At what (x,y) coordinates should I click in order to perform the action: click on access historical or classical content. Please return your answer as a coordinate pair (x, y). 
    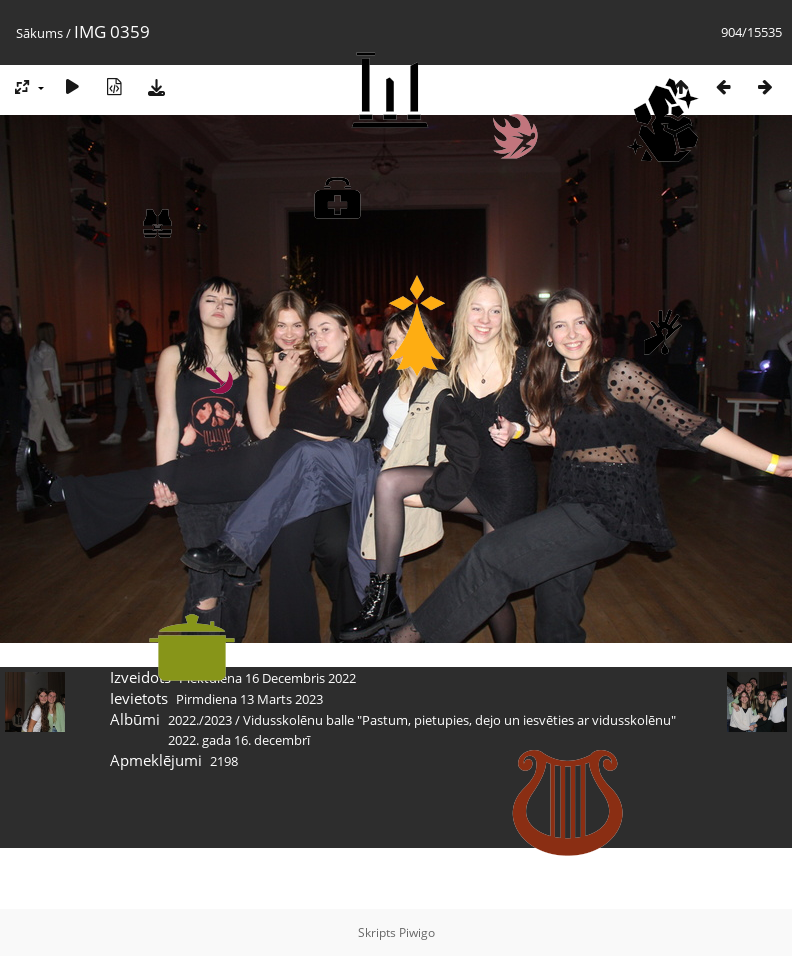
    Looking at the image, I should click on (390, 89).